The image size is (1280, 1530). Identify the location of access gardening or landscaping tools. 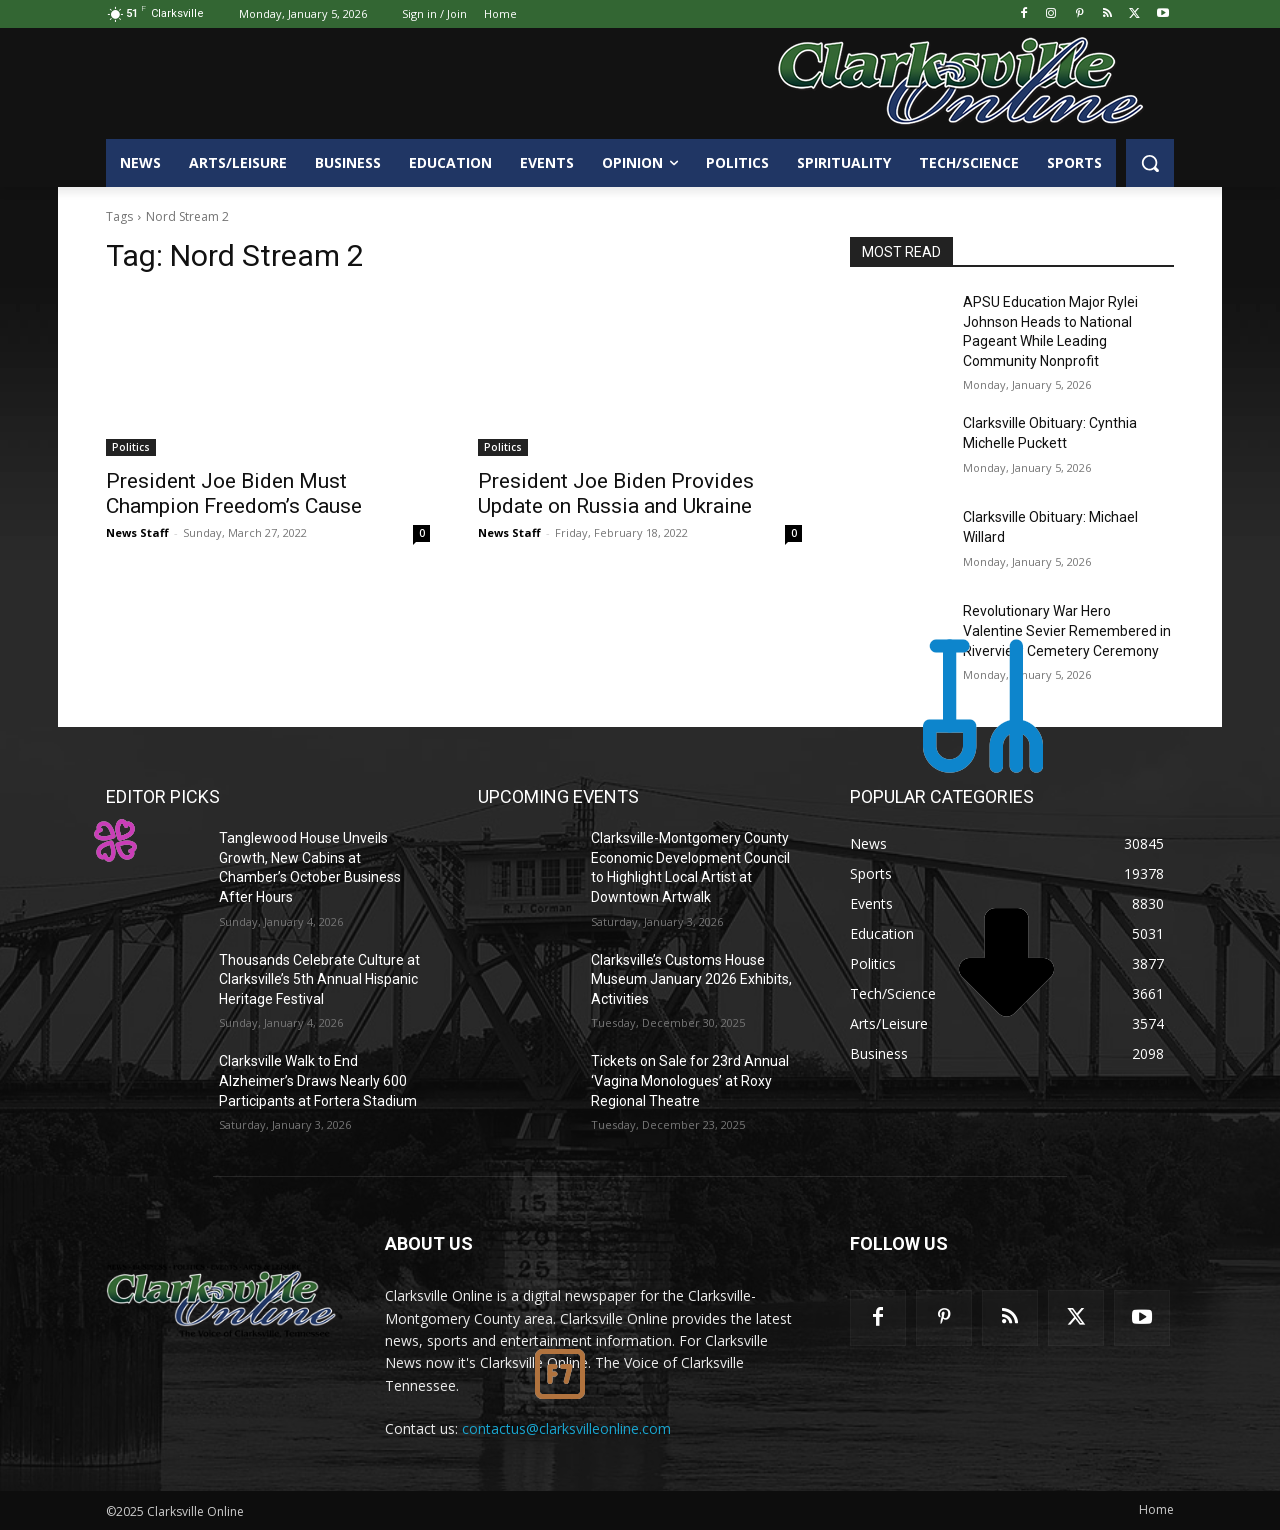
(983, 706).